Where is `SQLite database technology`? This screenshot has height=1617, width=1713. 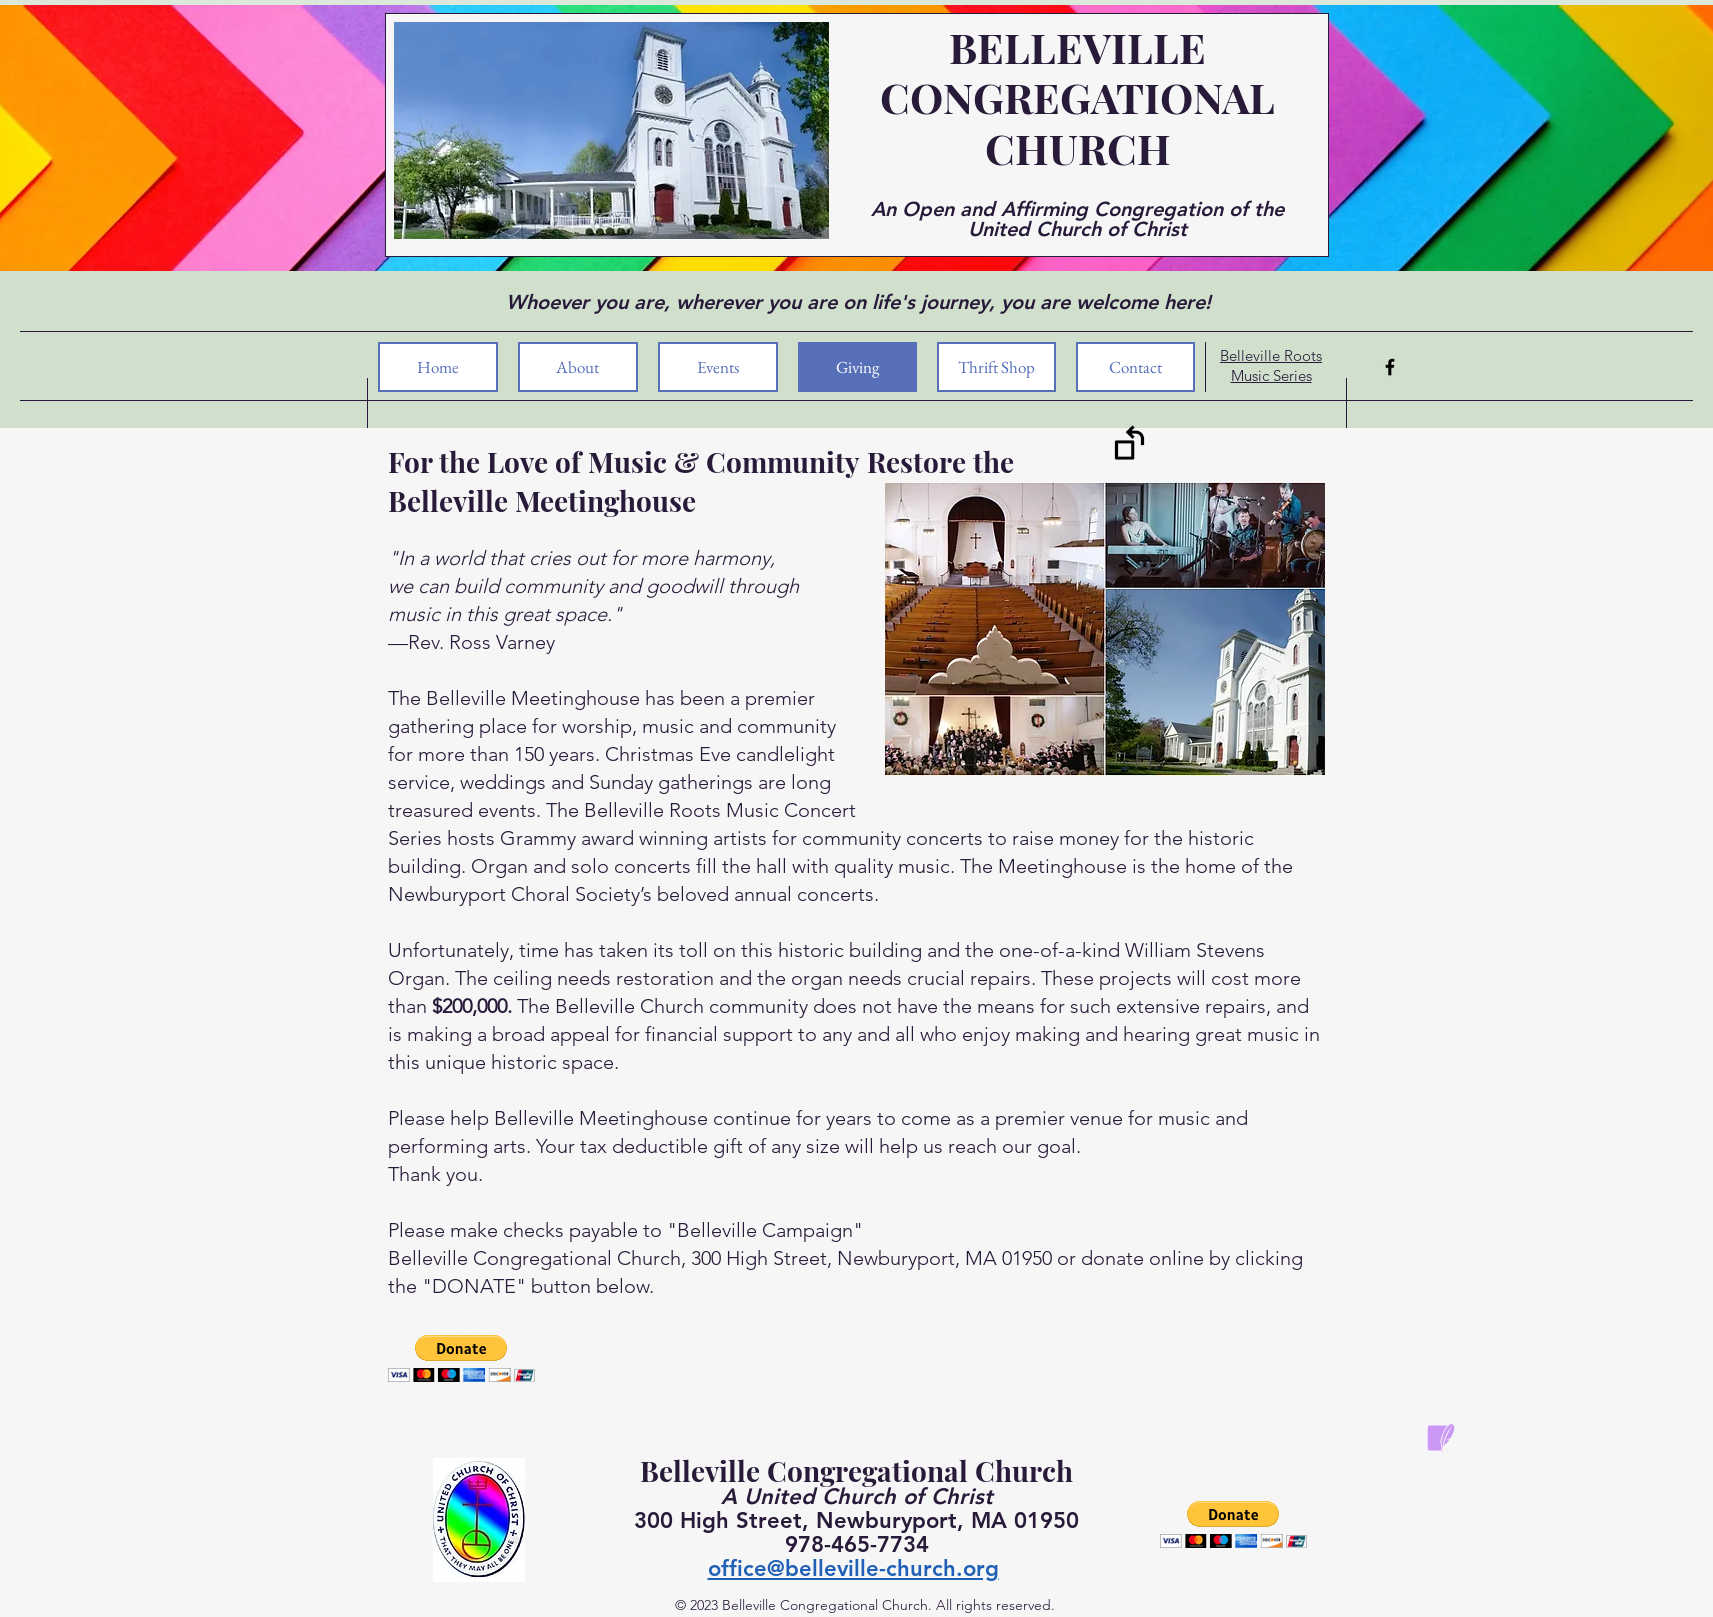
SQLite database technology is located at coordinates (1441, 1439).